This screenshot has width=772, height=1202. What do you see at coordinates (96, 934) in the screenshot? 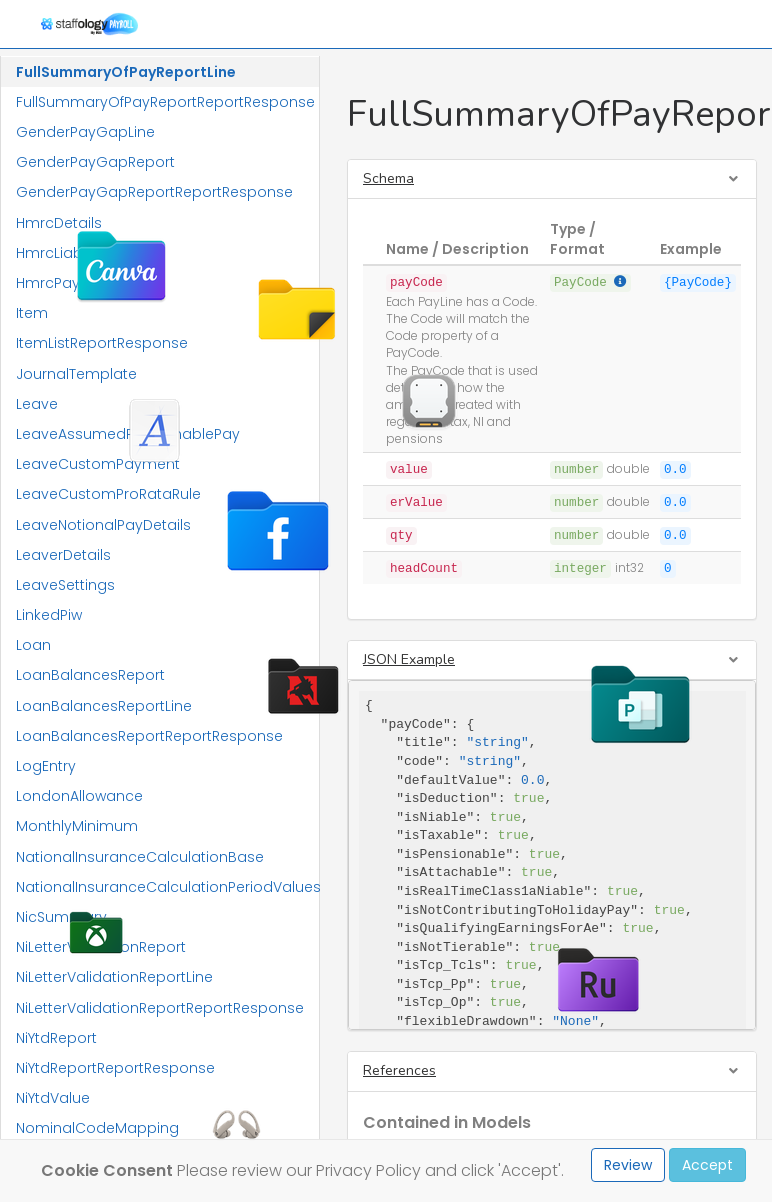
I see `open folder containing Xbox games or apps` at bounding box center [96, 934].